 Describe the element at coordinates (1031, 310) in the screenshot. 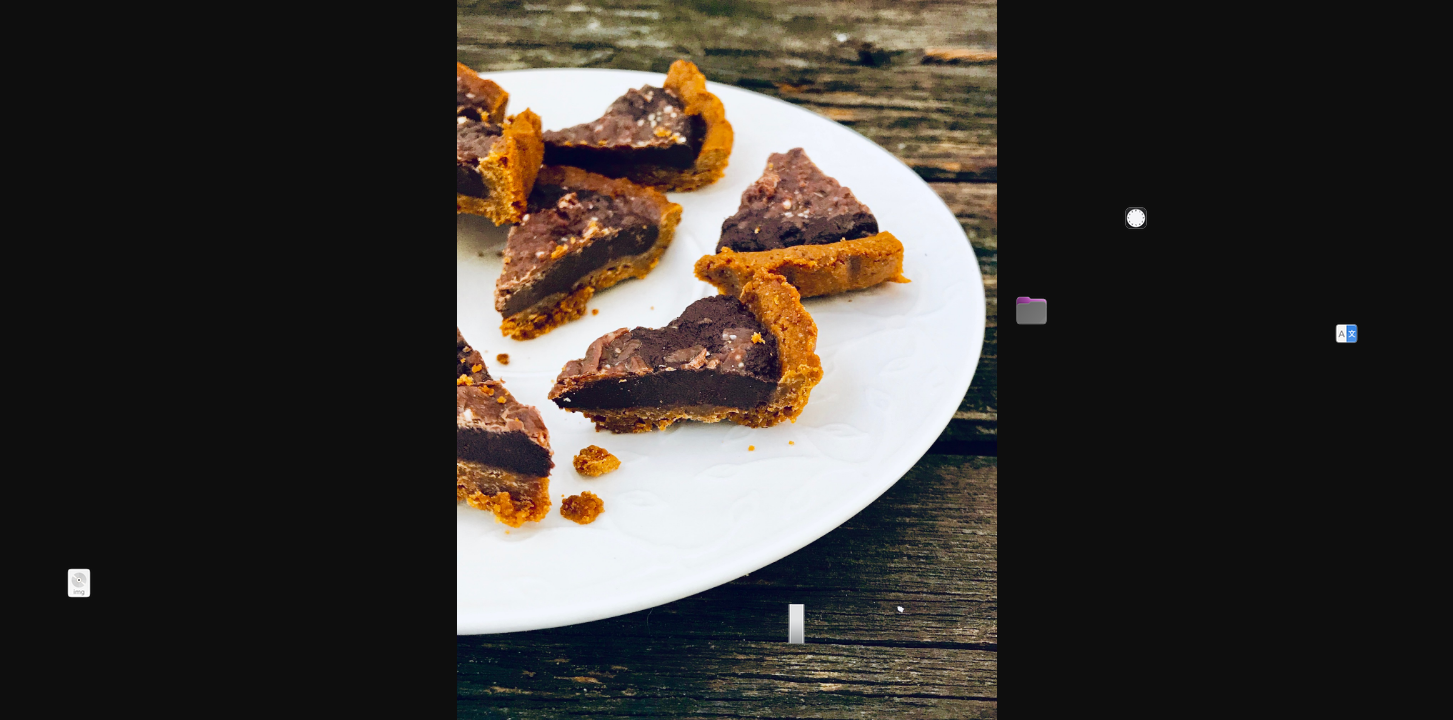

I see `open file folder` at that location.